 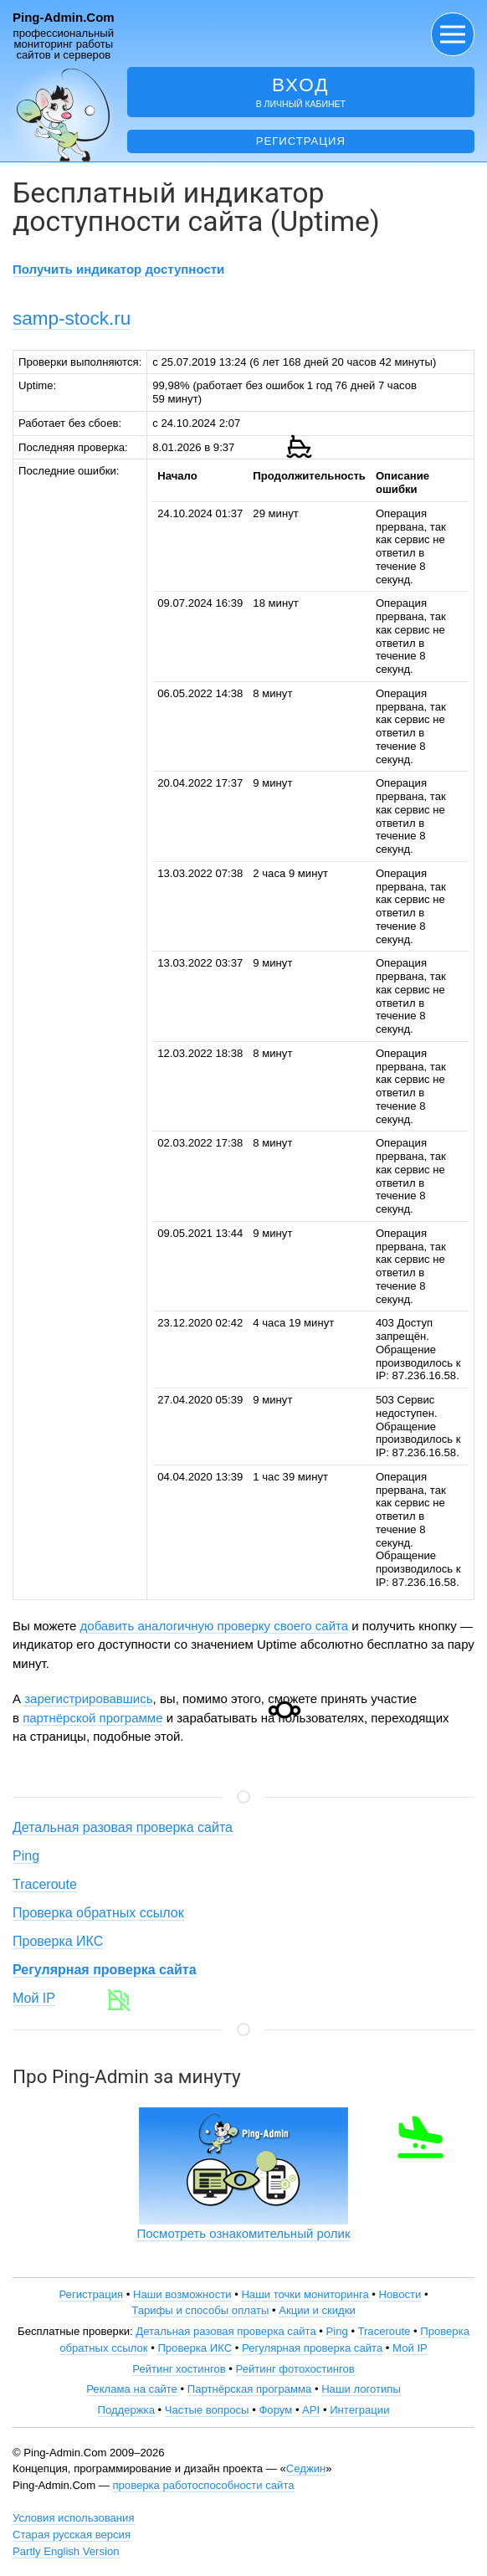 What do you see at coordinates (119, 2000) in the screenshot?
I see `gas station unavailable or closed` at bounding box center [119, 2000].